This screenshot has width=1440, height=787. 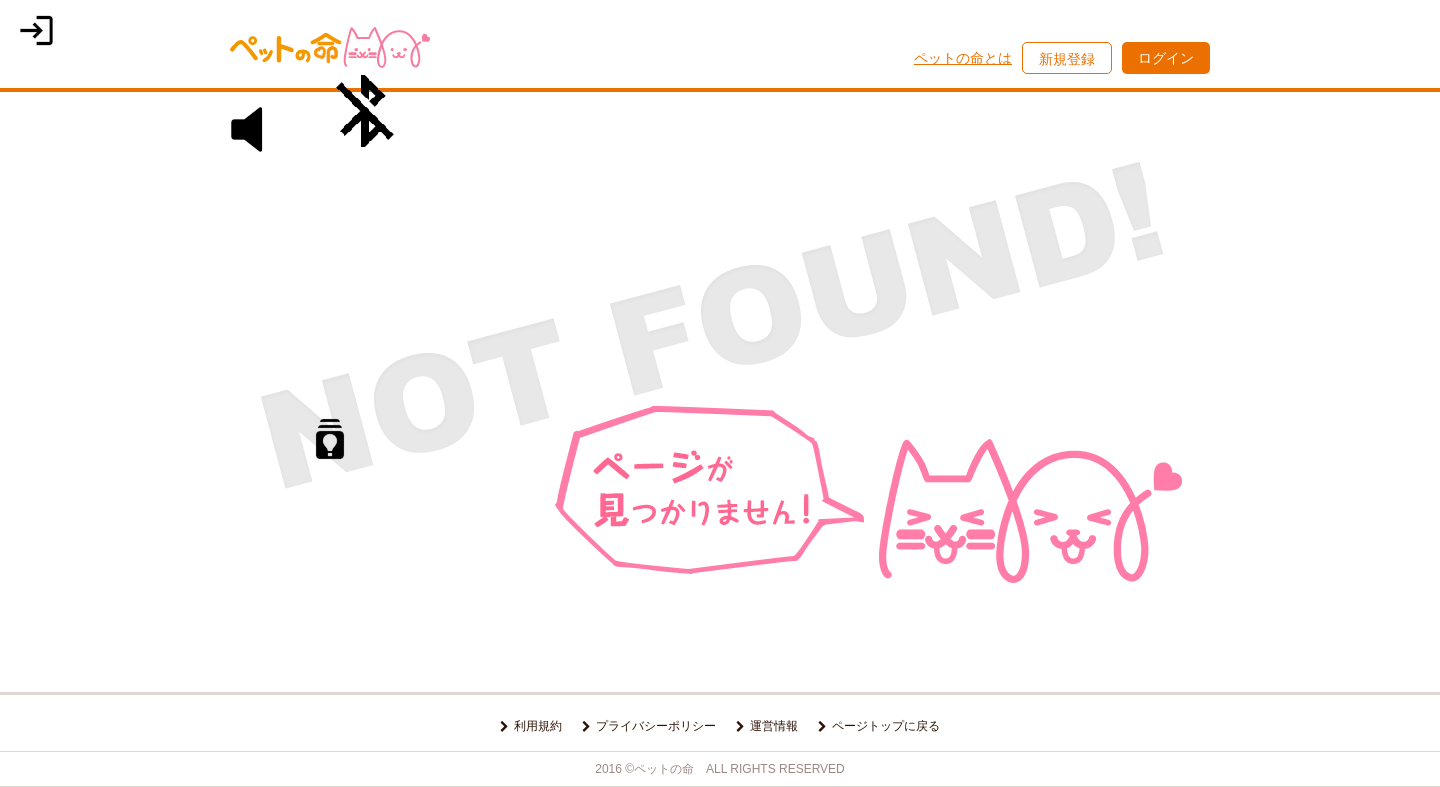 I want to click on sign in to your account, so click(x=36, y=30).